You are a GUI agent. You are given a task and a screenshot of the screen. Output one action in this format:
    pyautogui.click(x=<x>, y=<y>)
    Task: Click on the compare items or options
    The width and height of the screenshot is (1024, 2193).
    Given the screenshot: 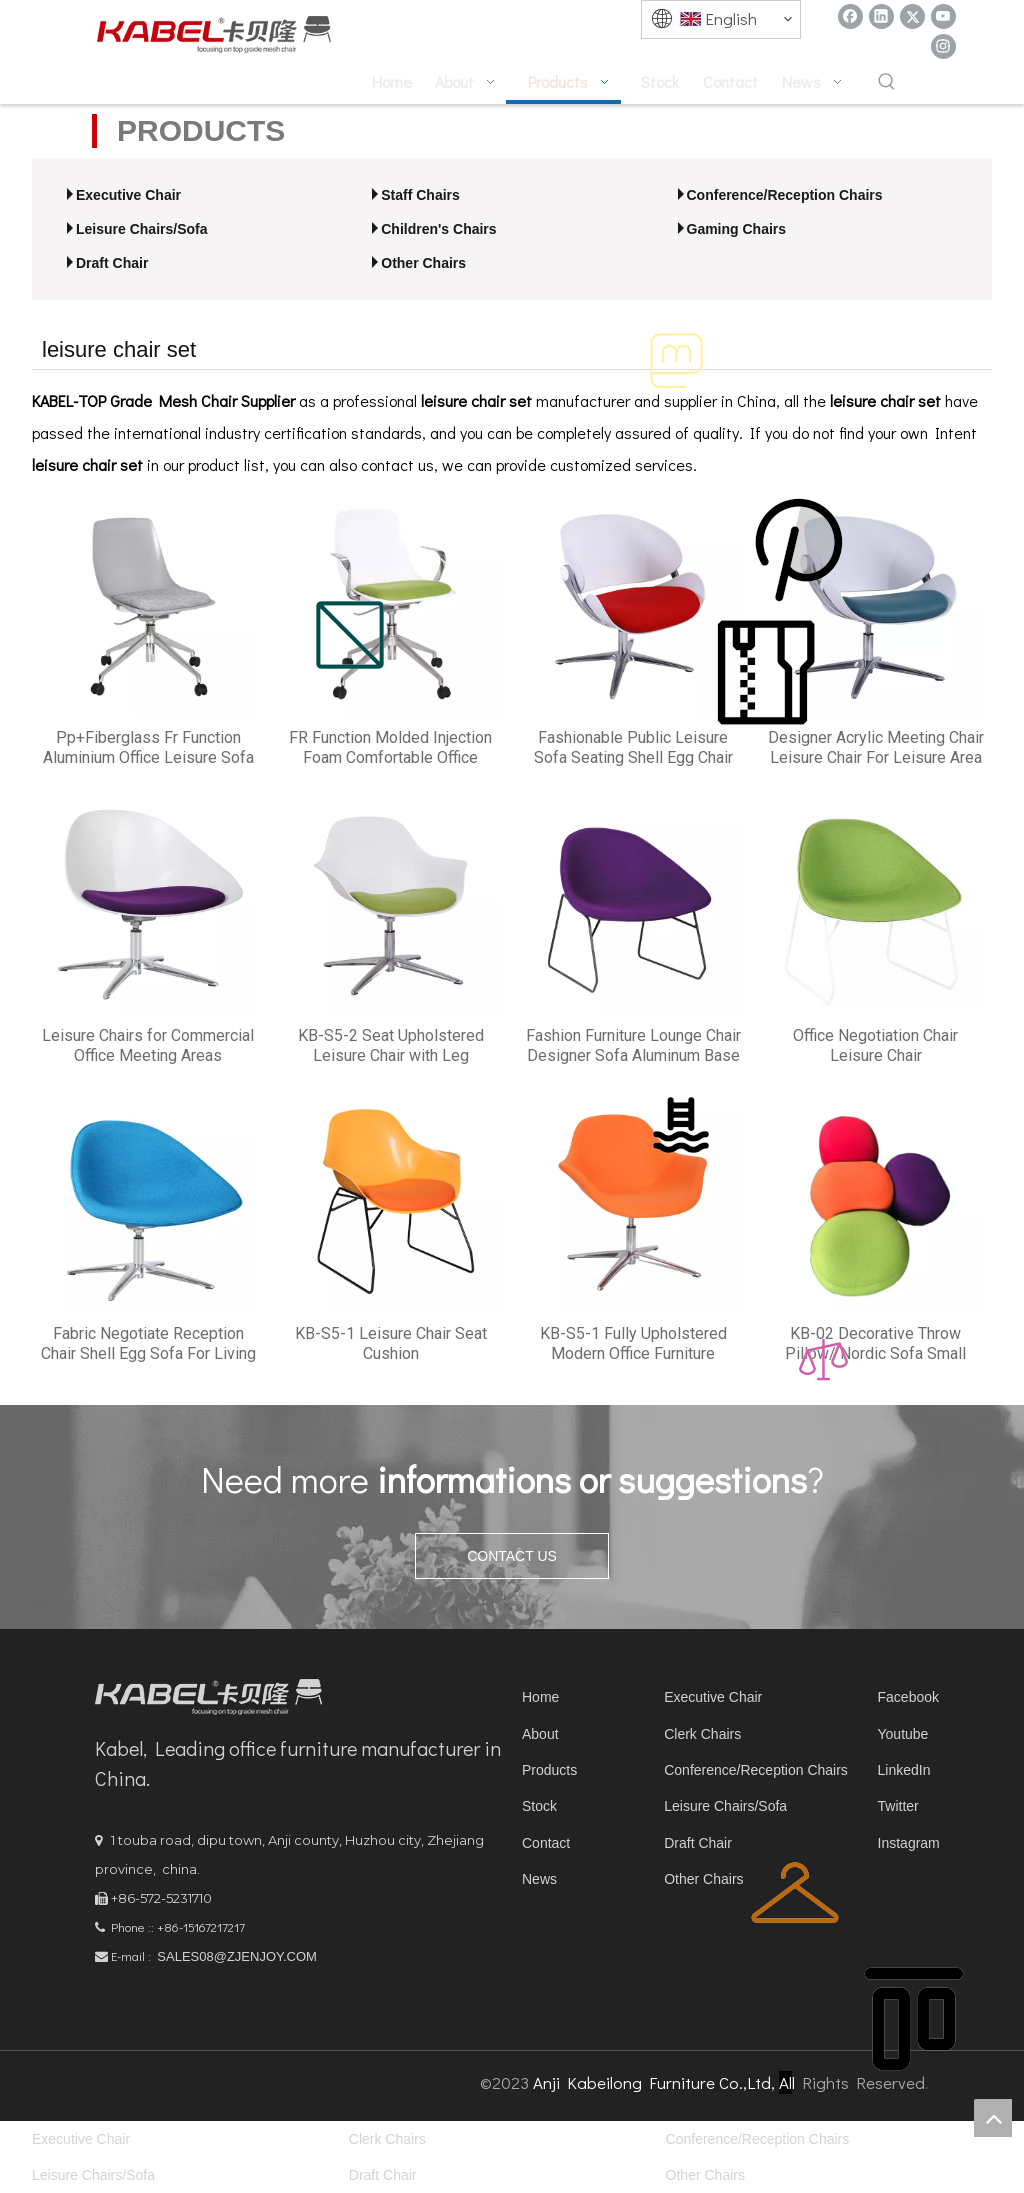 What is the action you would take?
    pyautogui.click(x=823, y=1359)
    